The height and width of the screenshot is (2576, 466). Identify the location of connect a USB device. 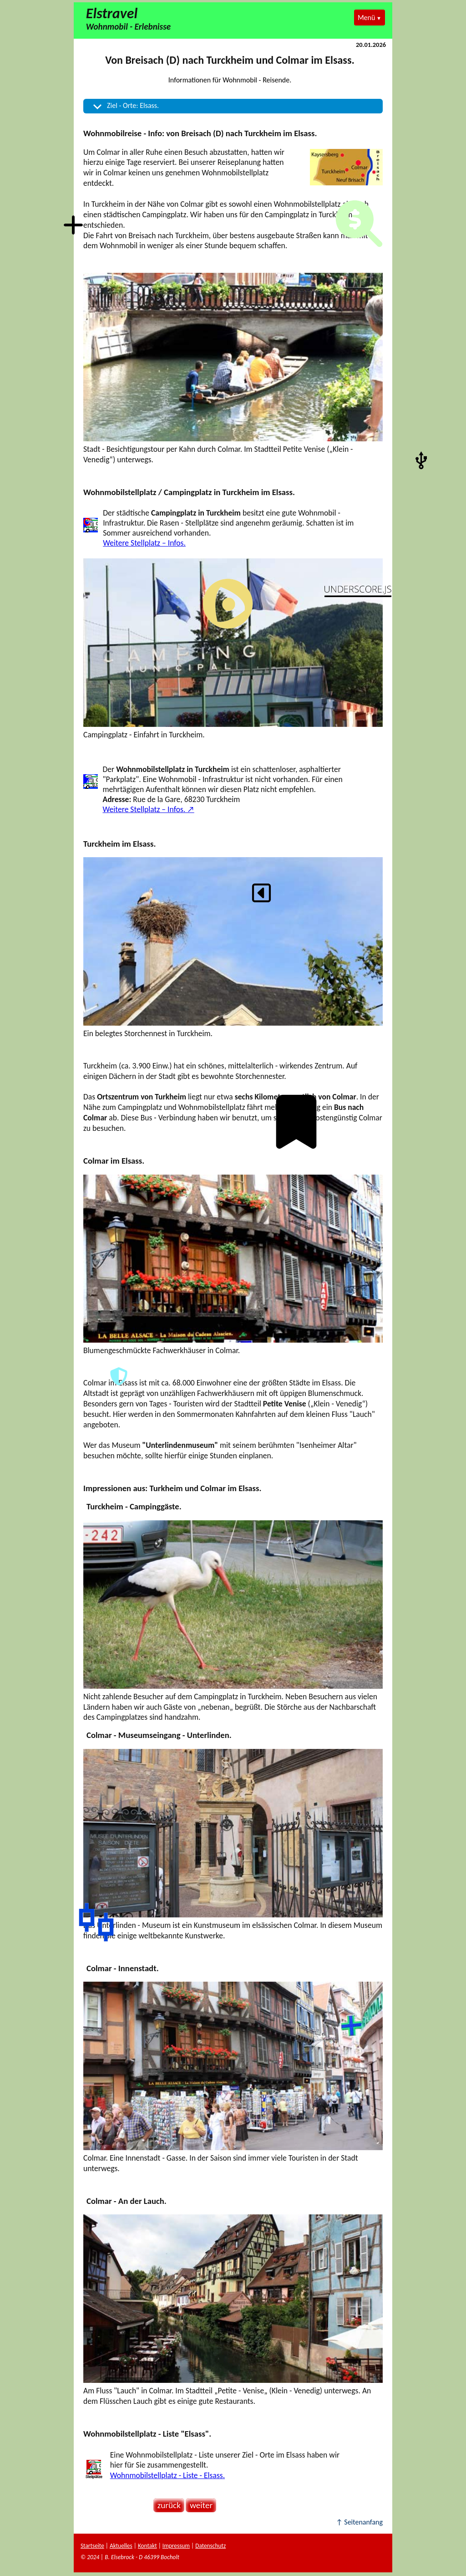
(421, 460).